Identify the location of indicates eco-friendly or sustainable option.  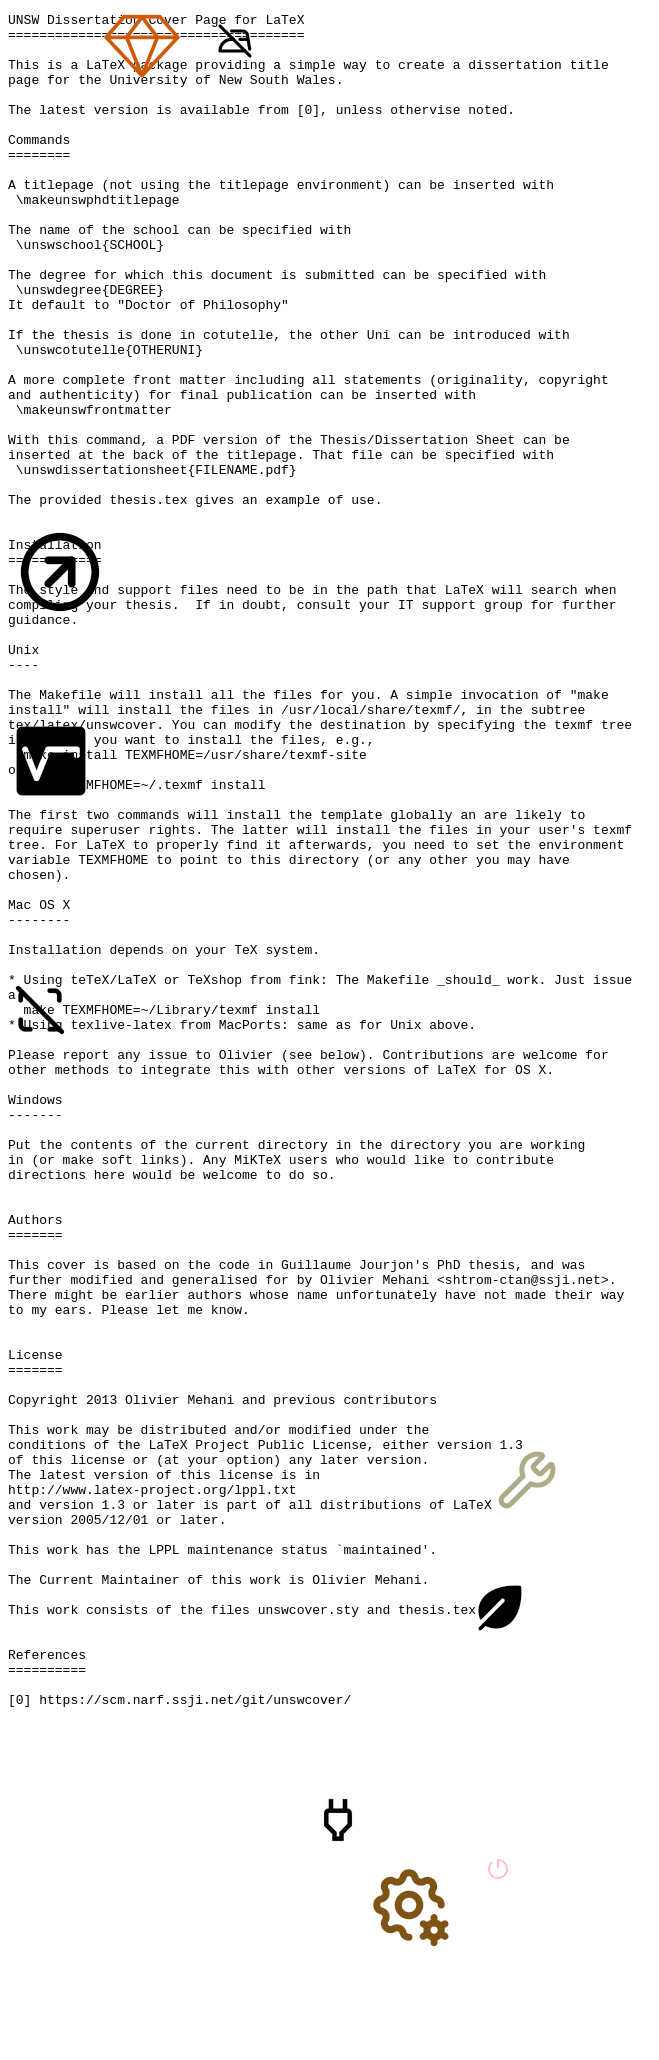
(499, 1608).